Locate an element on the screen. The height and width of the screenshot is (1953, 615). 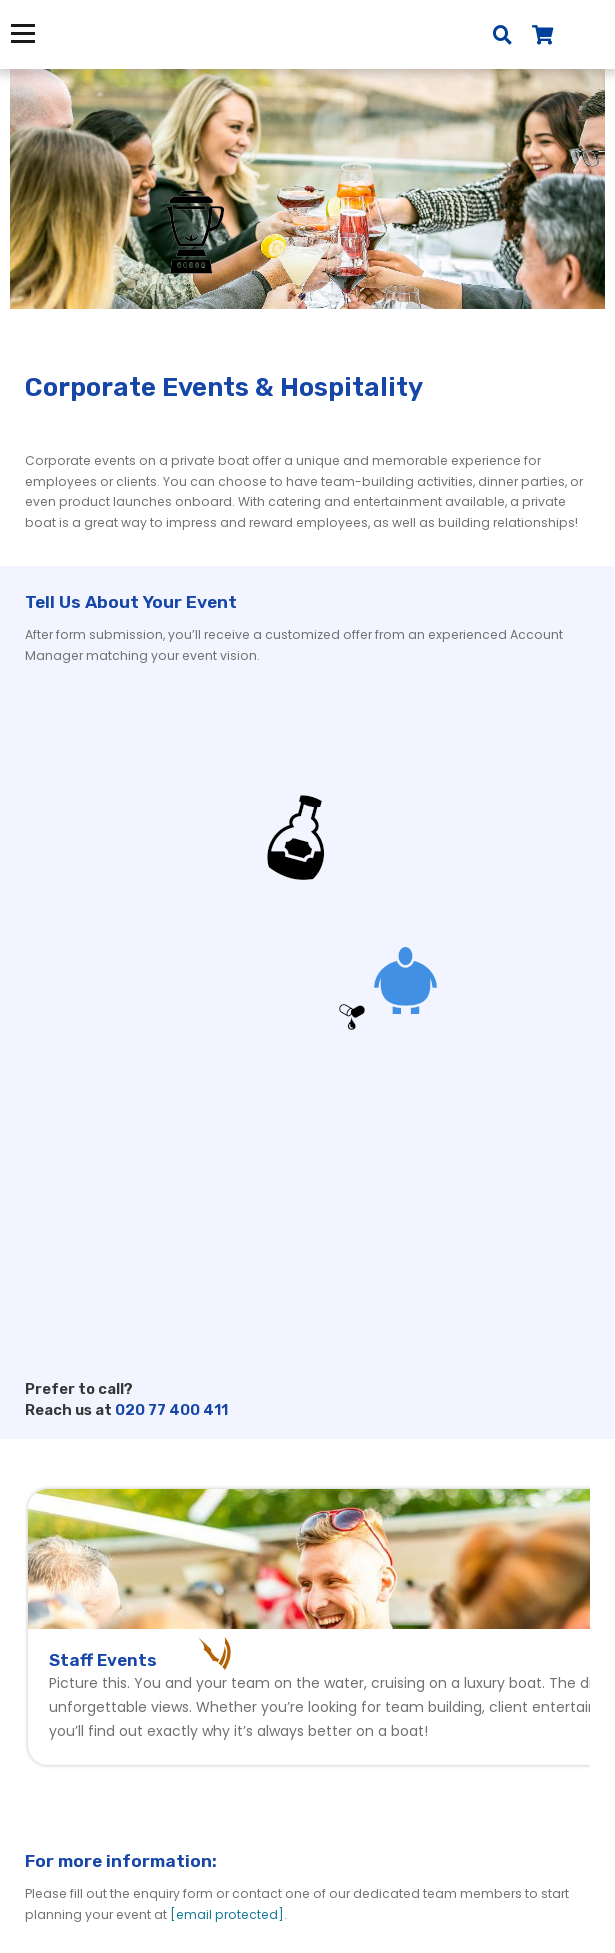
select a potion or consumable item is located at coordinates (300, 837).